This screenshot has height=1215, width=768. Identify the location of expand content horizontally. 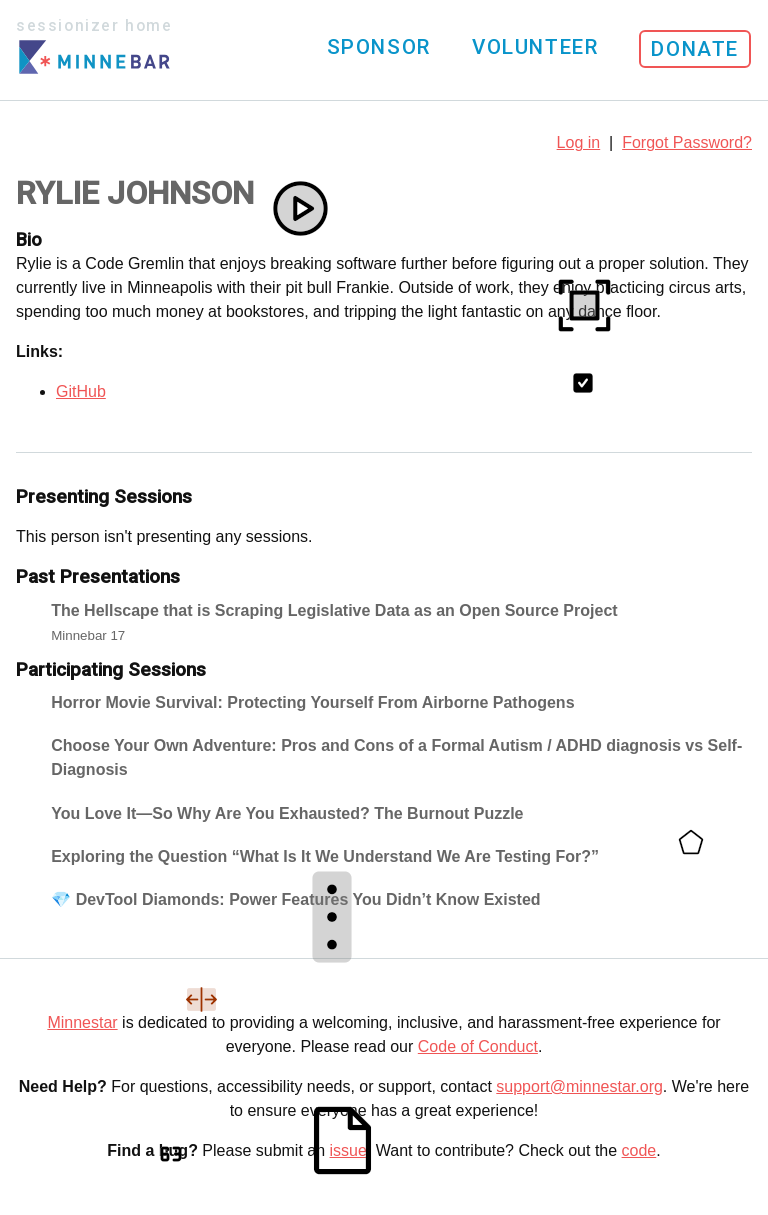
(201, 999).